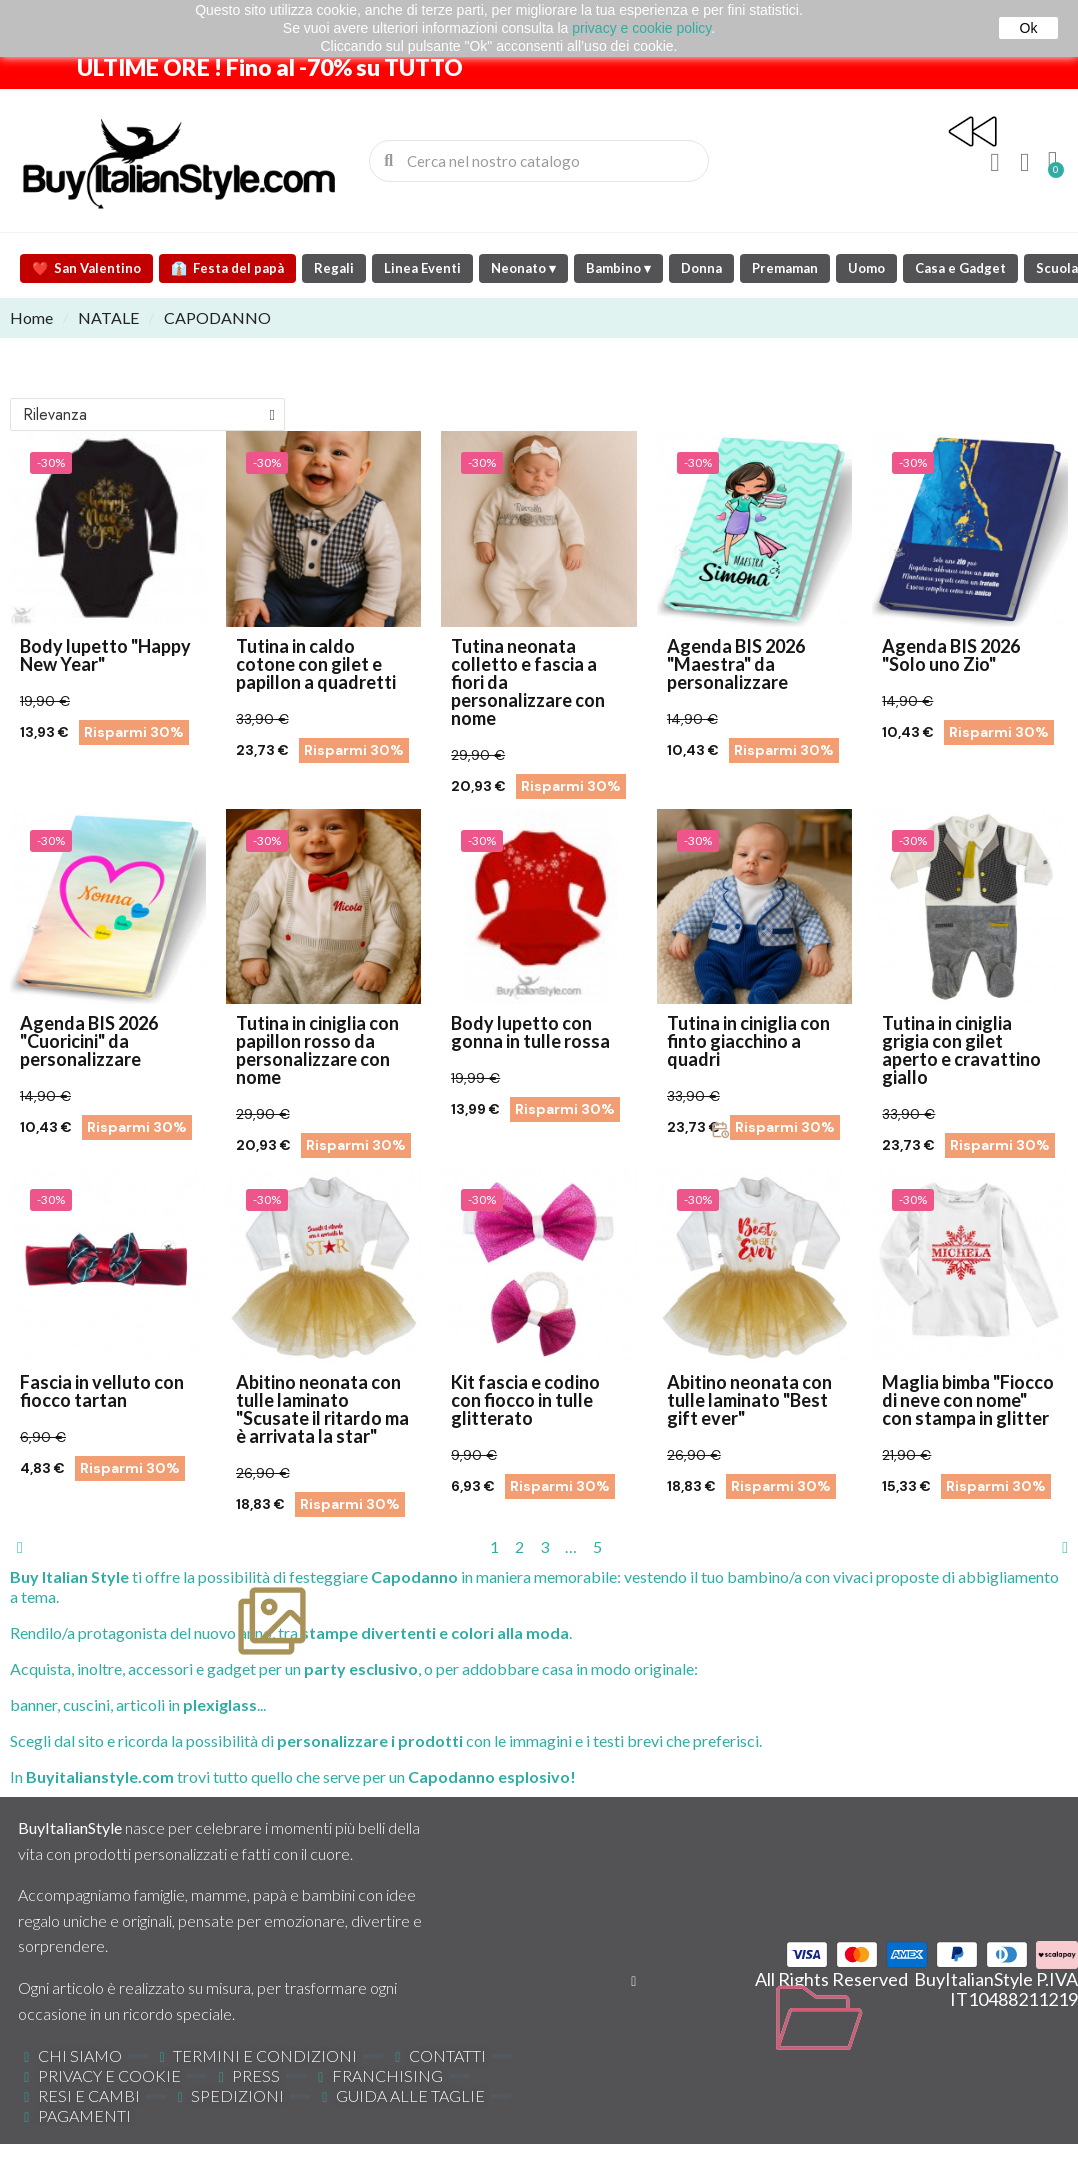  I want to click on view photo gallery, so click(272, 1621).